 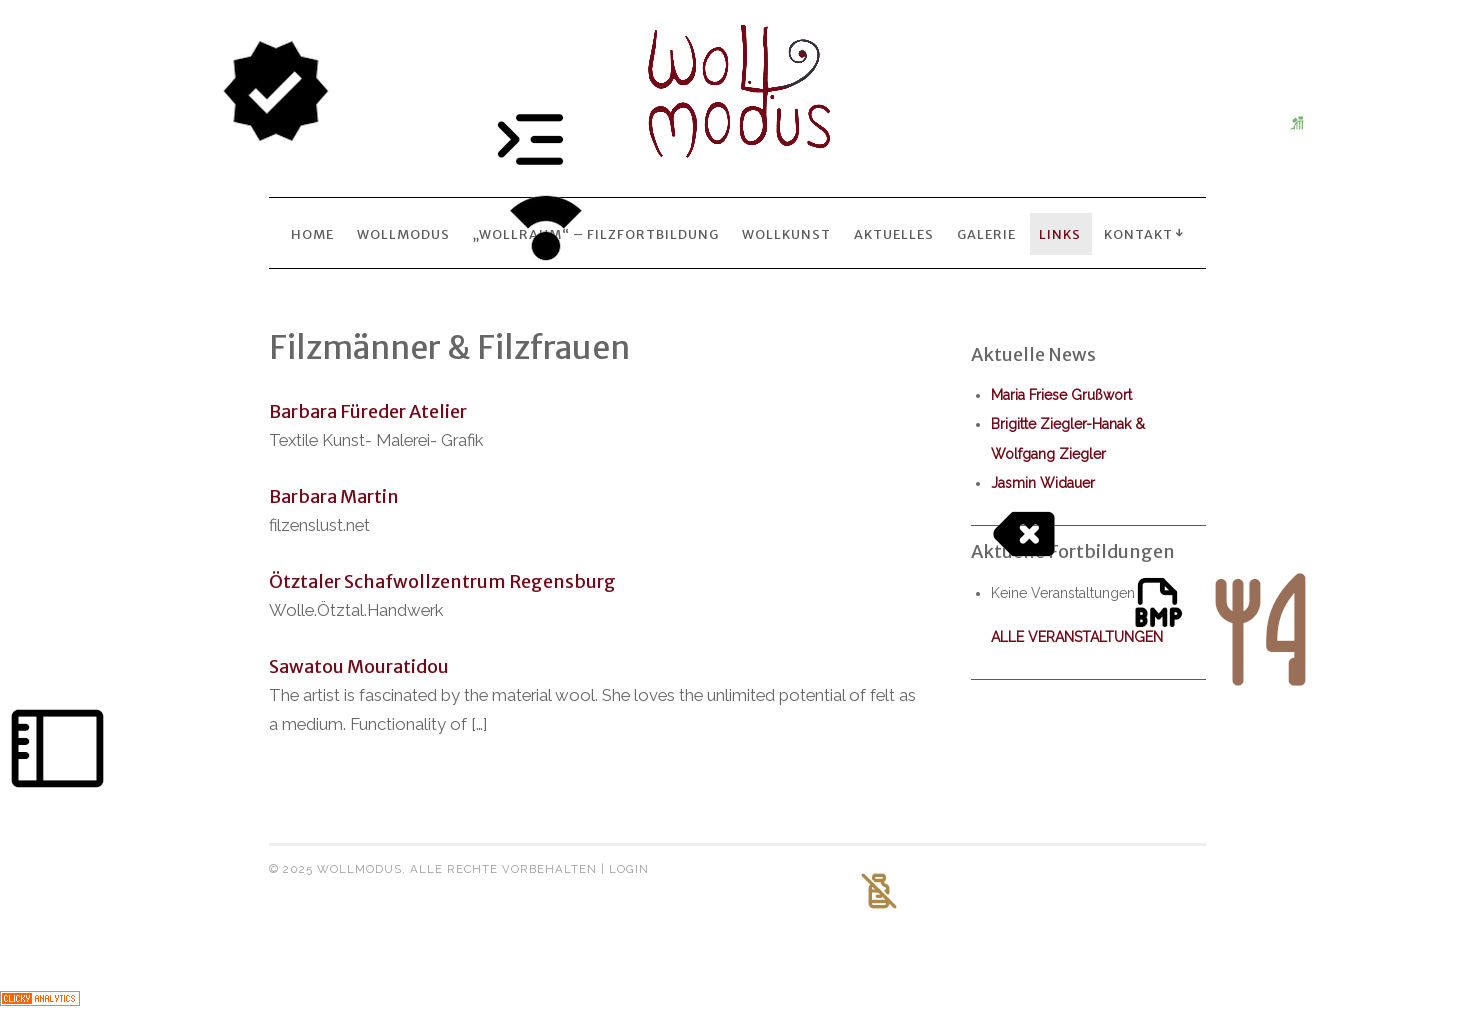 I want to click on delete the previous character, so click(x=1023, y=534).